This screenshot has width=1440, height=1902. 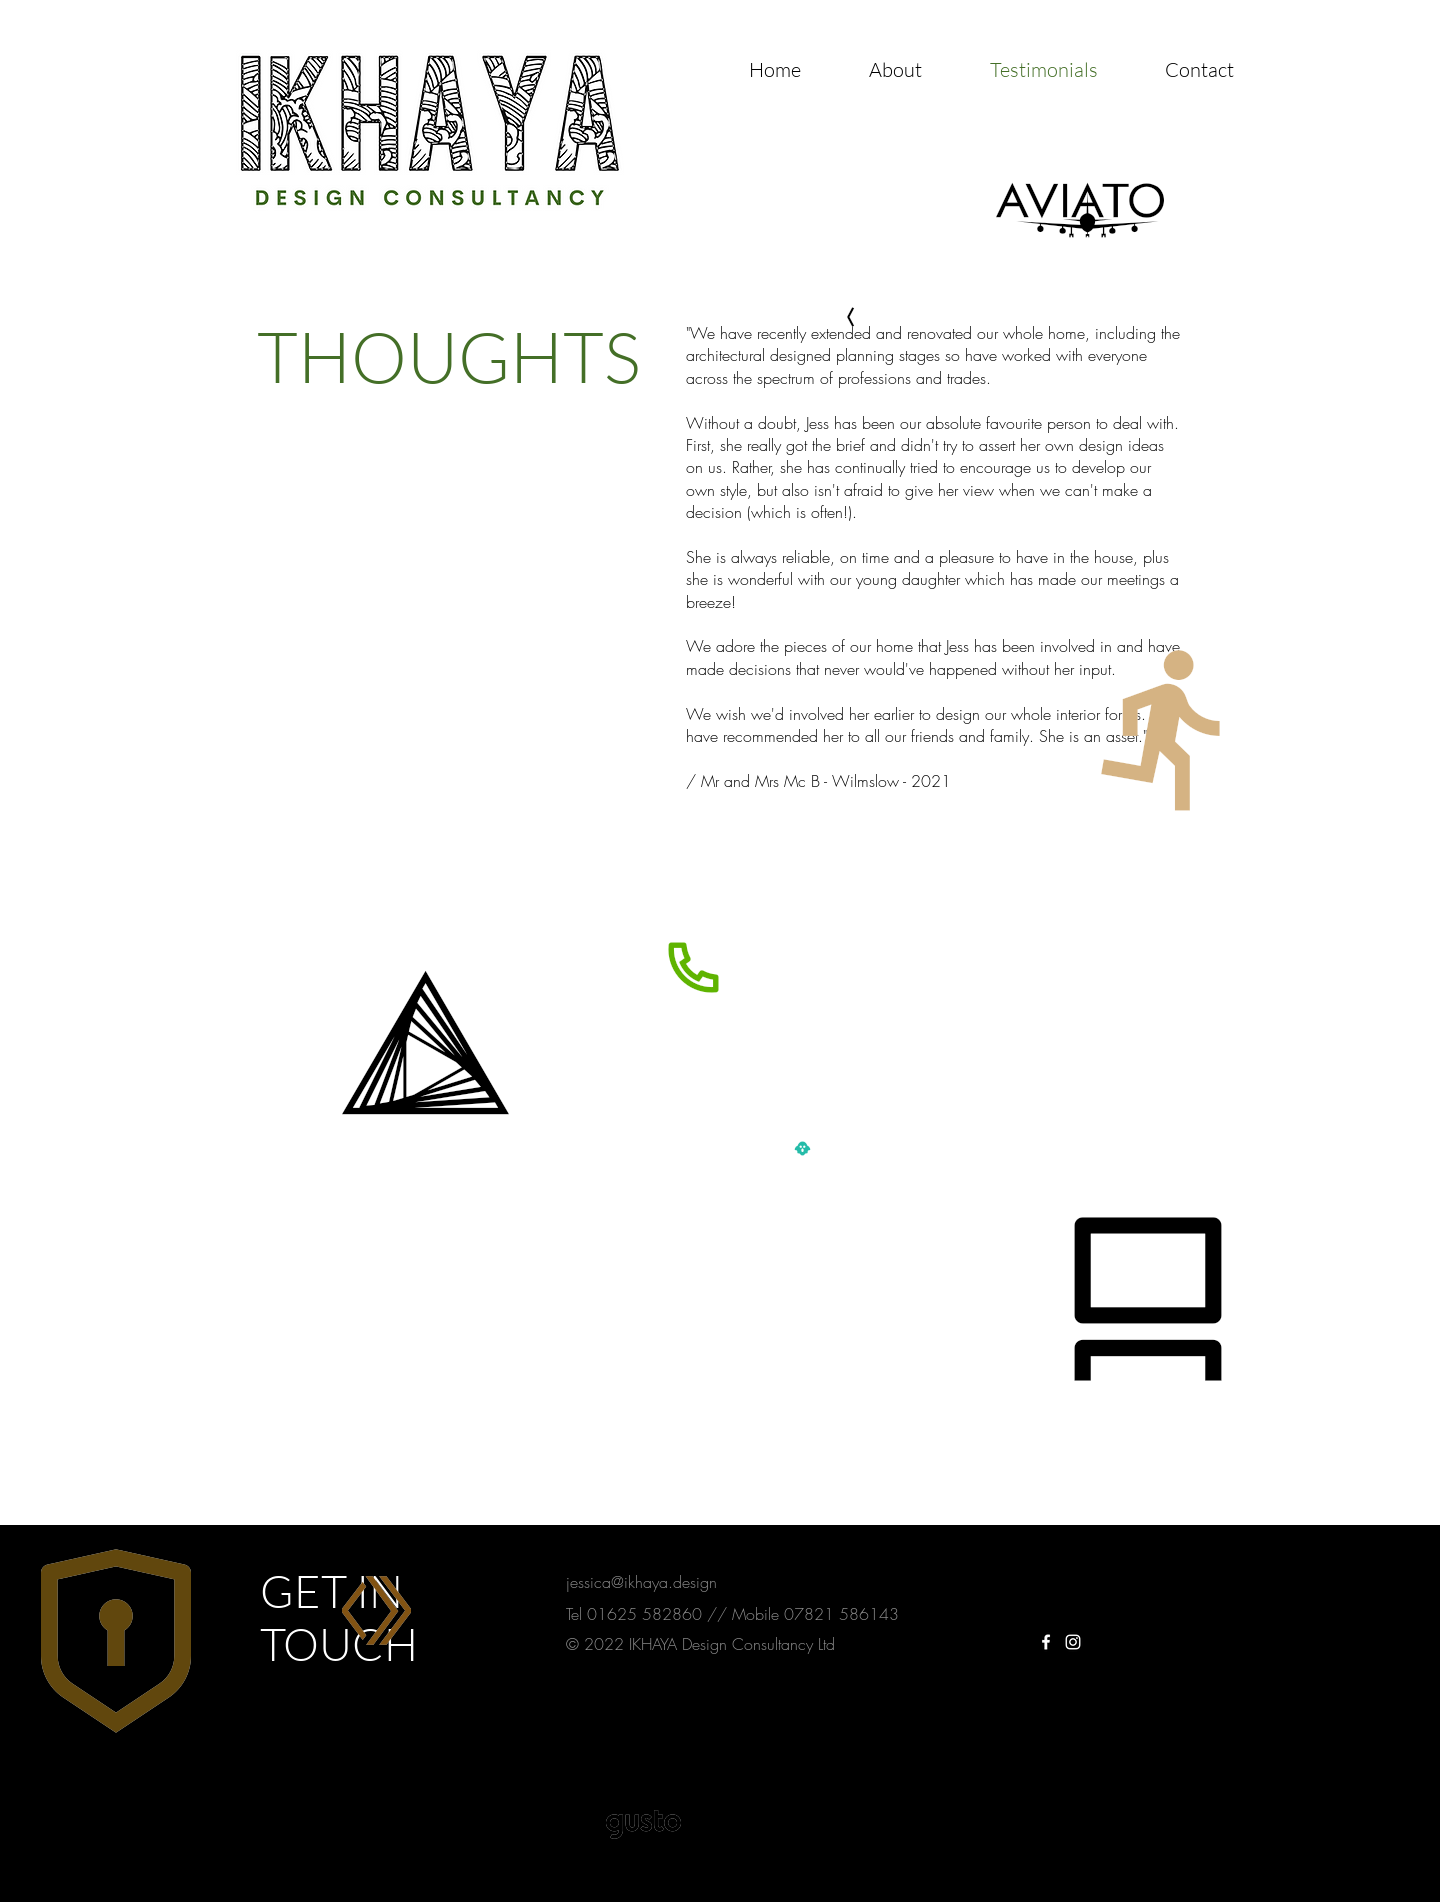 What do you see at coordinates (116, 1641) in the screenshot?
I see `access security or privacy settings` at bounding box center [116, 1641].